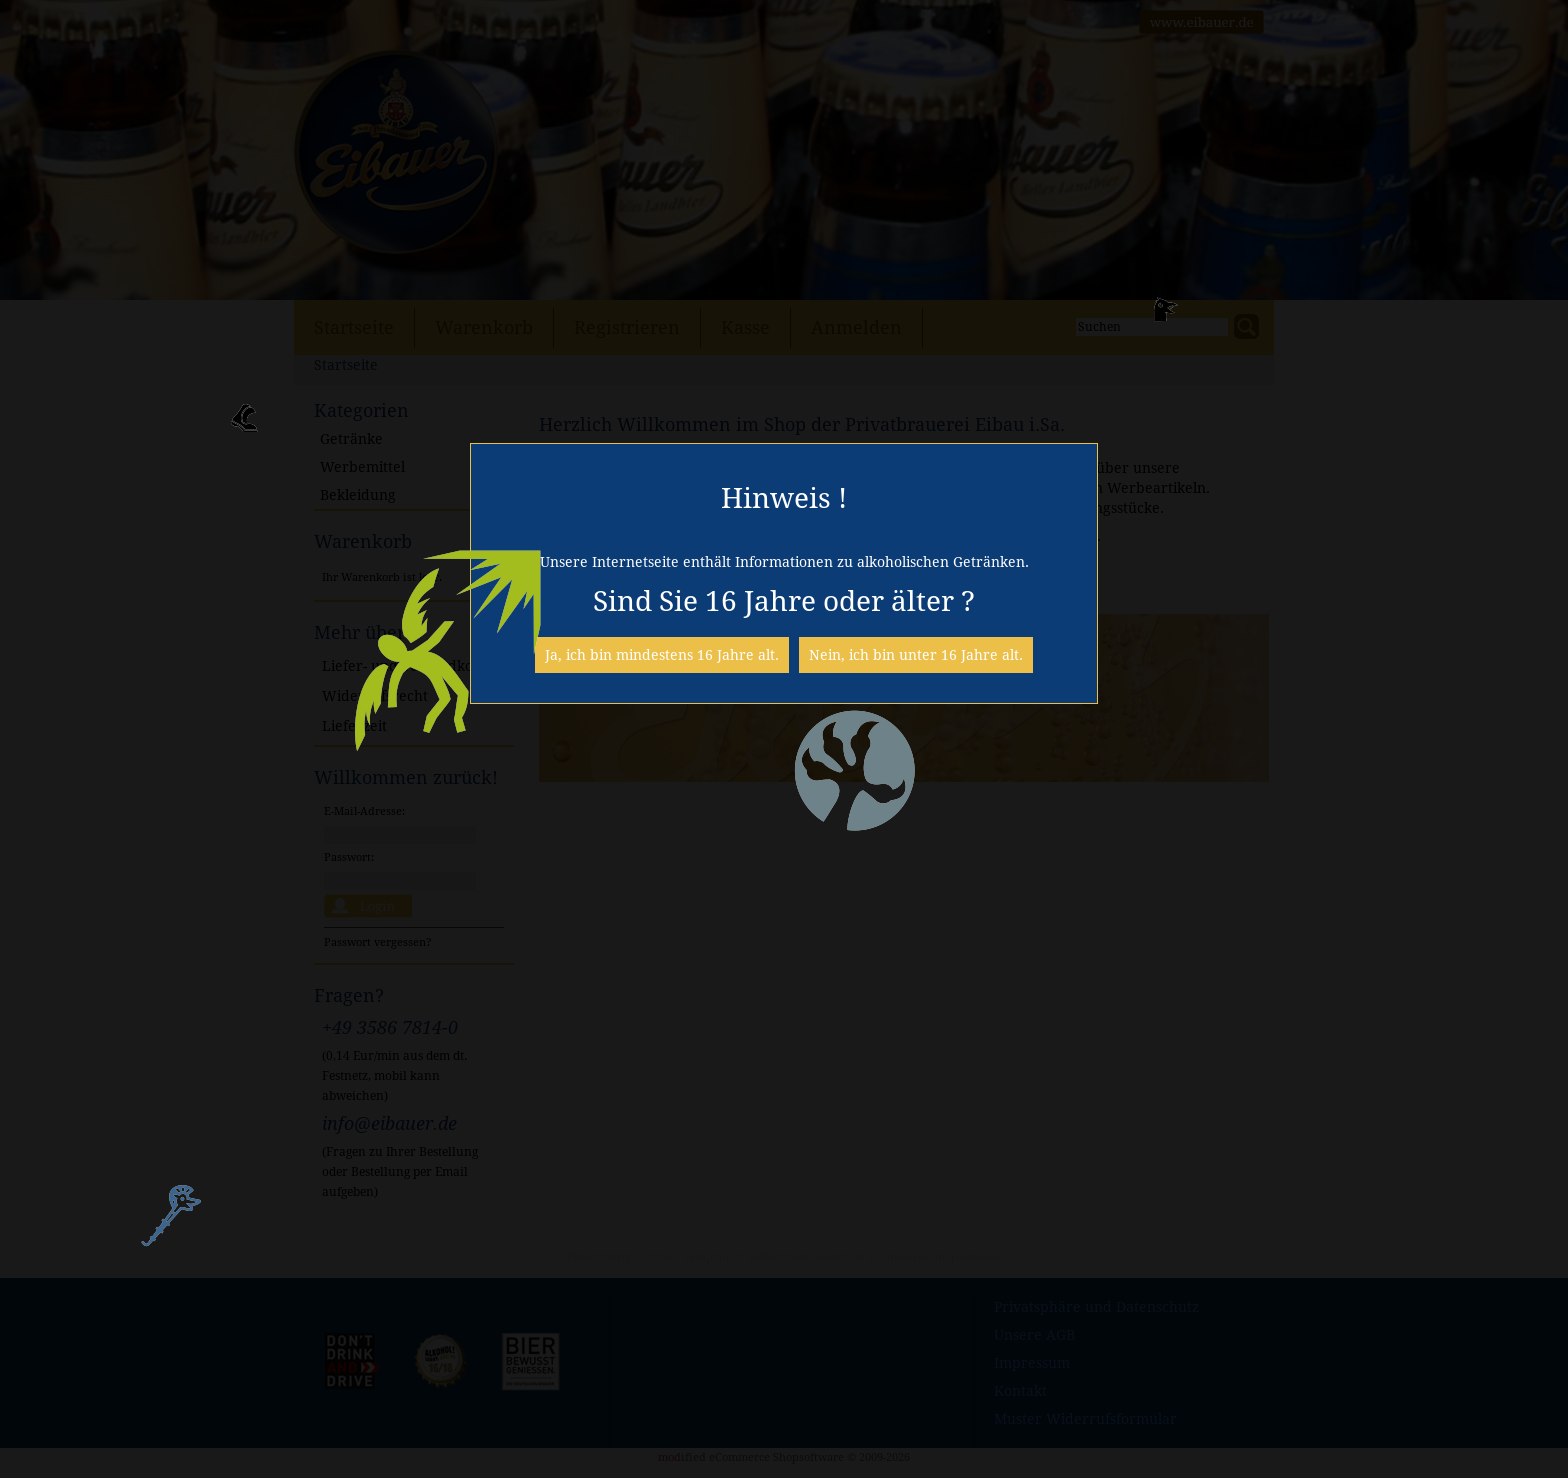 The height and width of the screenshot is (1478, 1568). I want to click on access walking or hiking activity tracking, so click(244, 418).